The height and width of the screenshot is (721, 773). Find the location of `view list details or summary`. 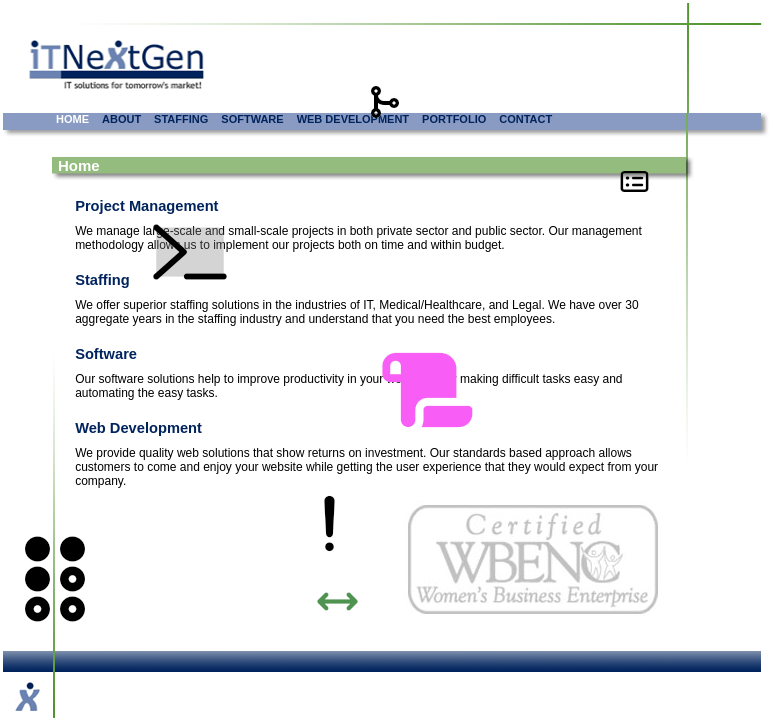

view list details or summary is located at coordinates (634, 181).